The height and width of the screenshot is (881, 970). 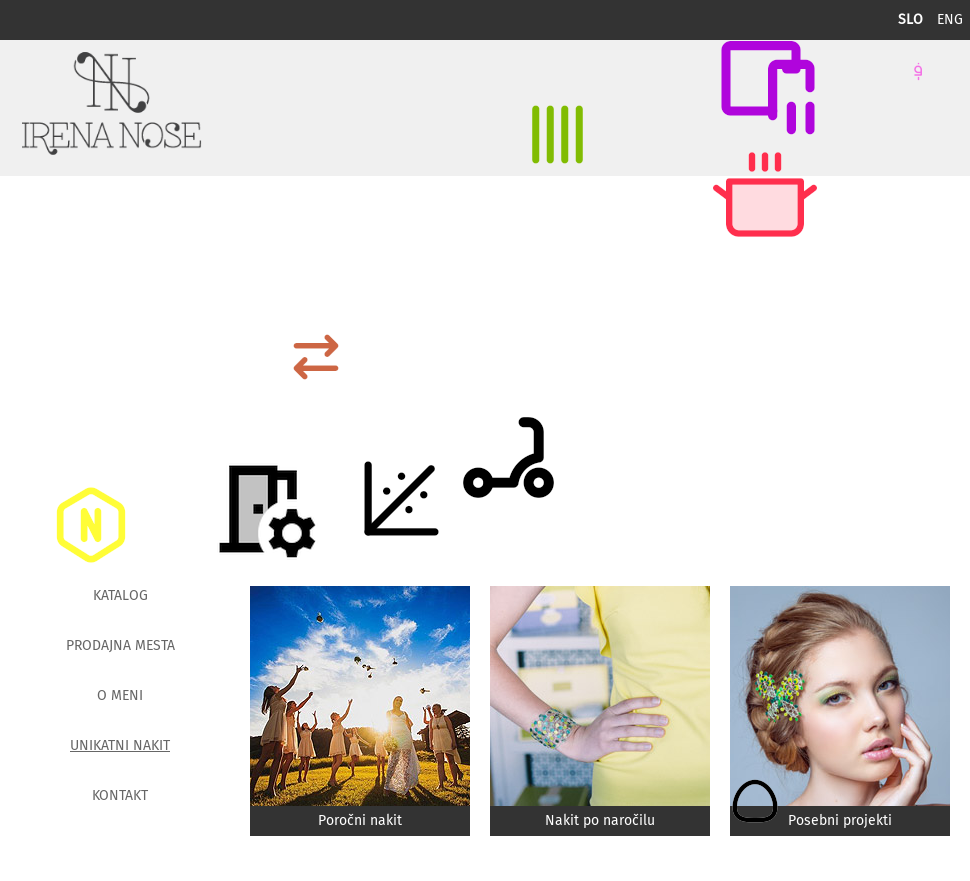 What do you see at coordinates (316, 357) in the screenshot?
I see `swap or exchange items` at bounding box center [316, 357].